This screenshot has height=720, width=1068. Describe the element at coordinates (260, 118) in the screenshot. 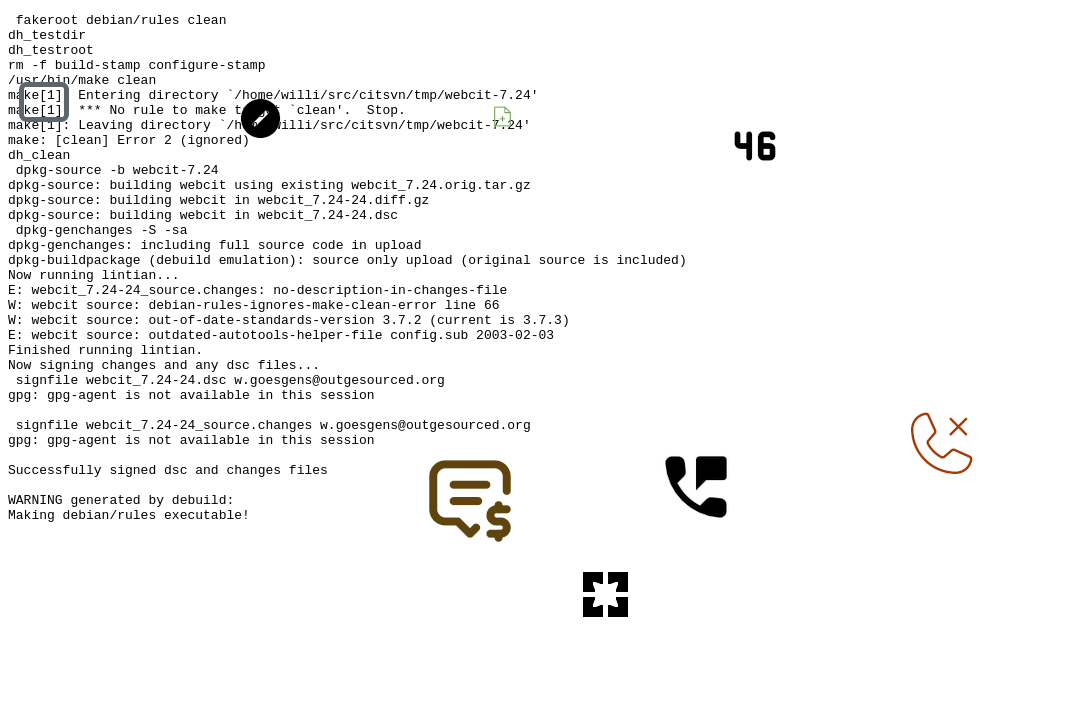

I see `indicates a blocked or prohibited action` at that location.